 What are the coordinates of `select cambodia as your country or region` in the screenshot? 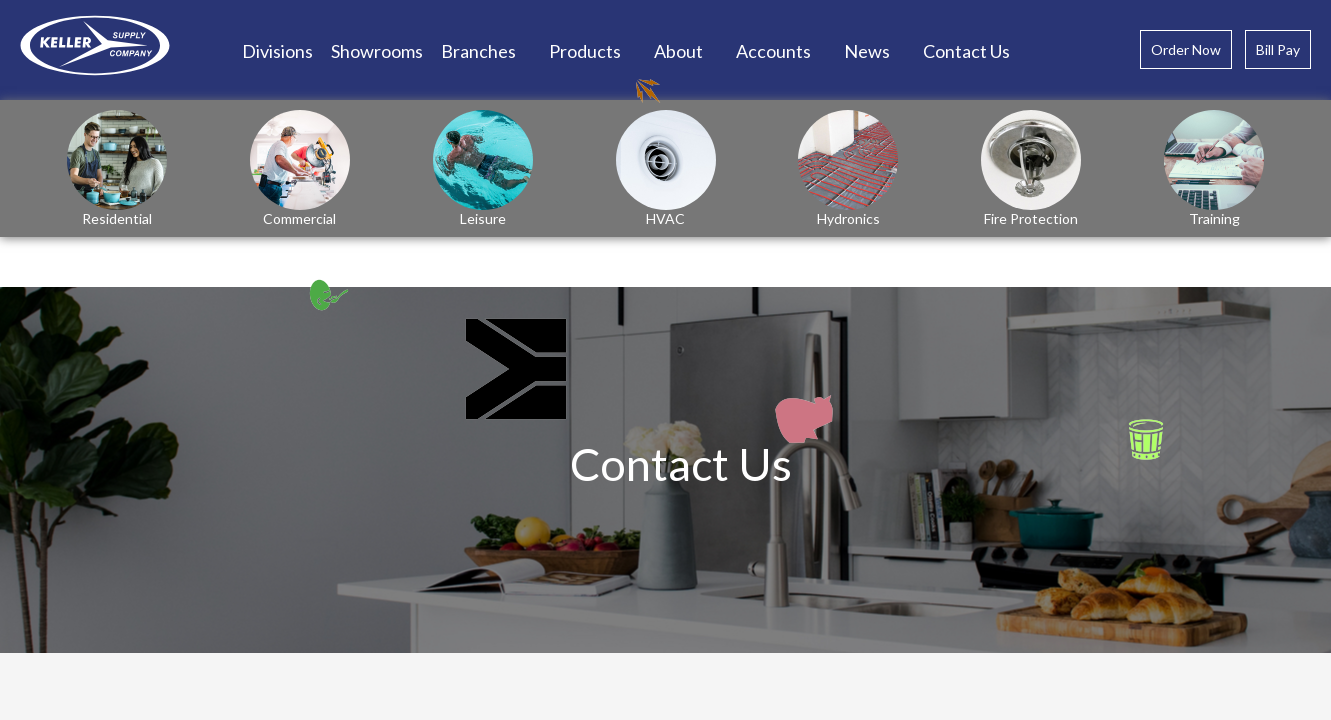 It's located at (804, 419).